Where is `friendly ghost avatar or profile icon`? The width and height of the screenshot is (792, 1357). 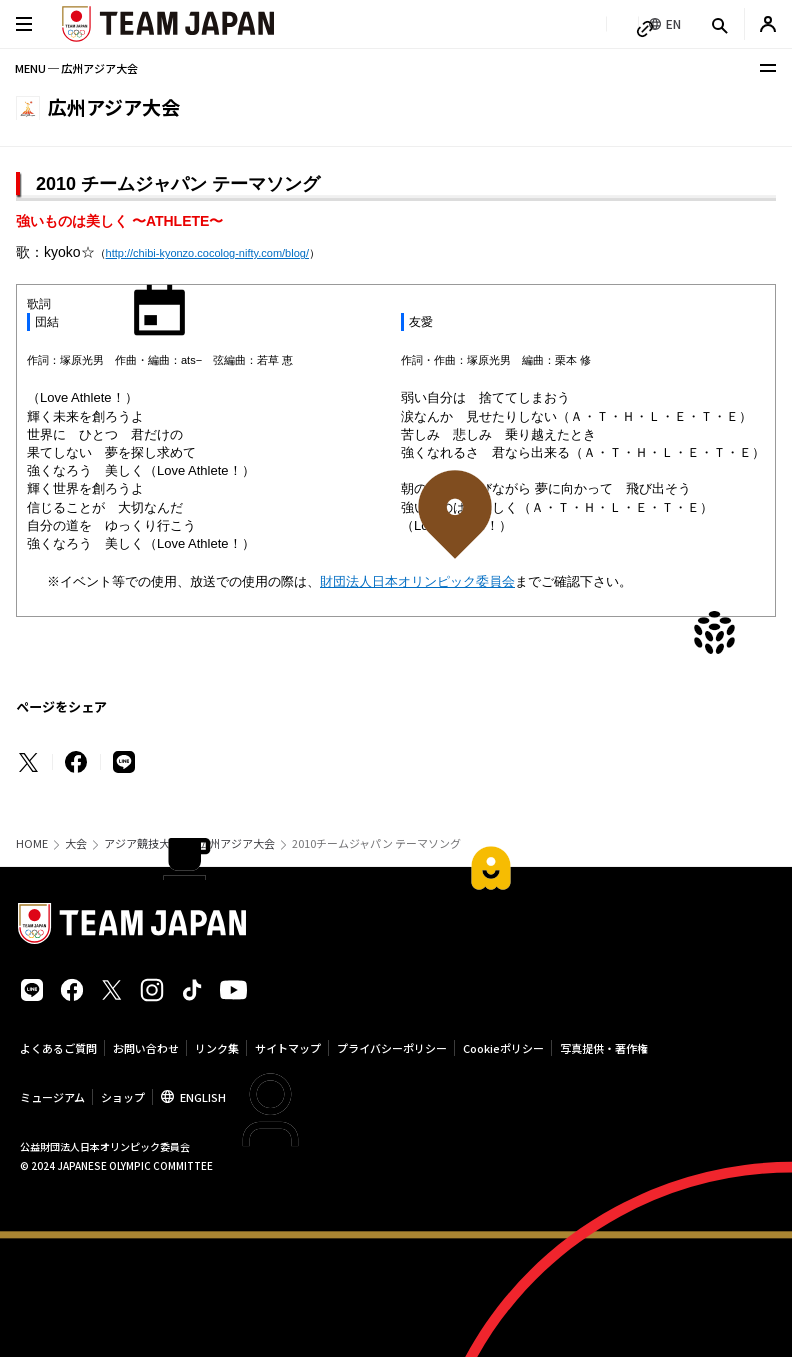
friendly ghost avatar or profile icon is located at coordinates (491, 868).